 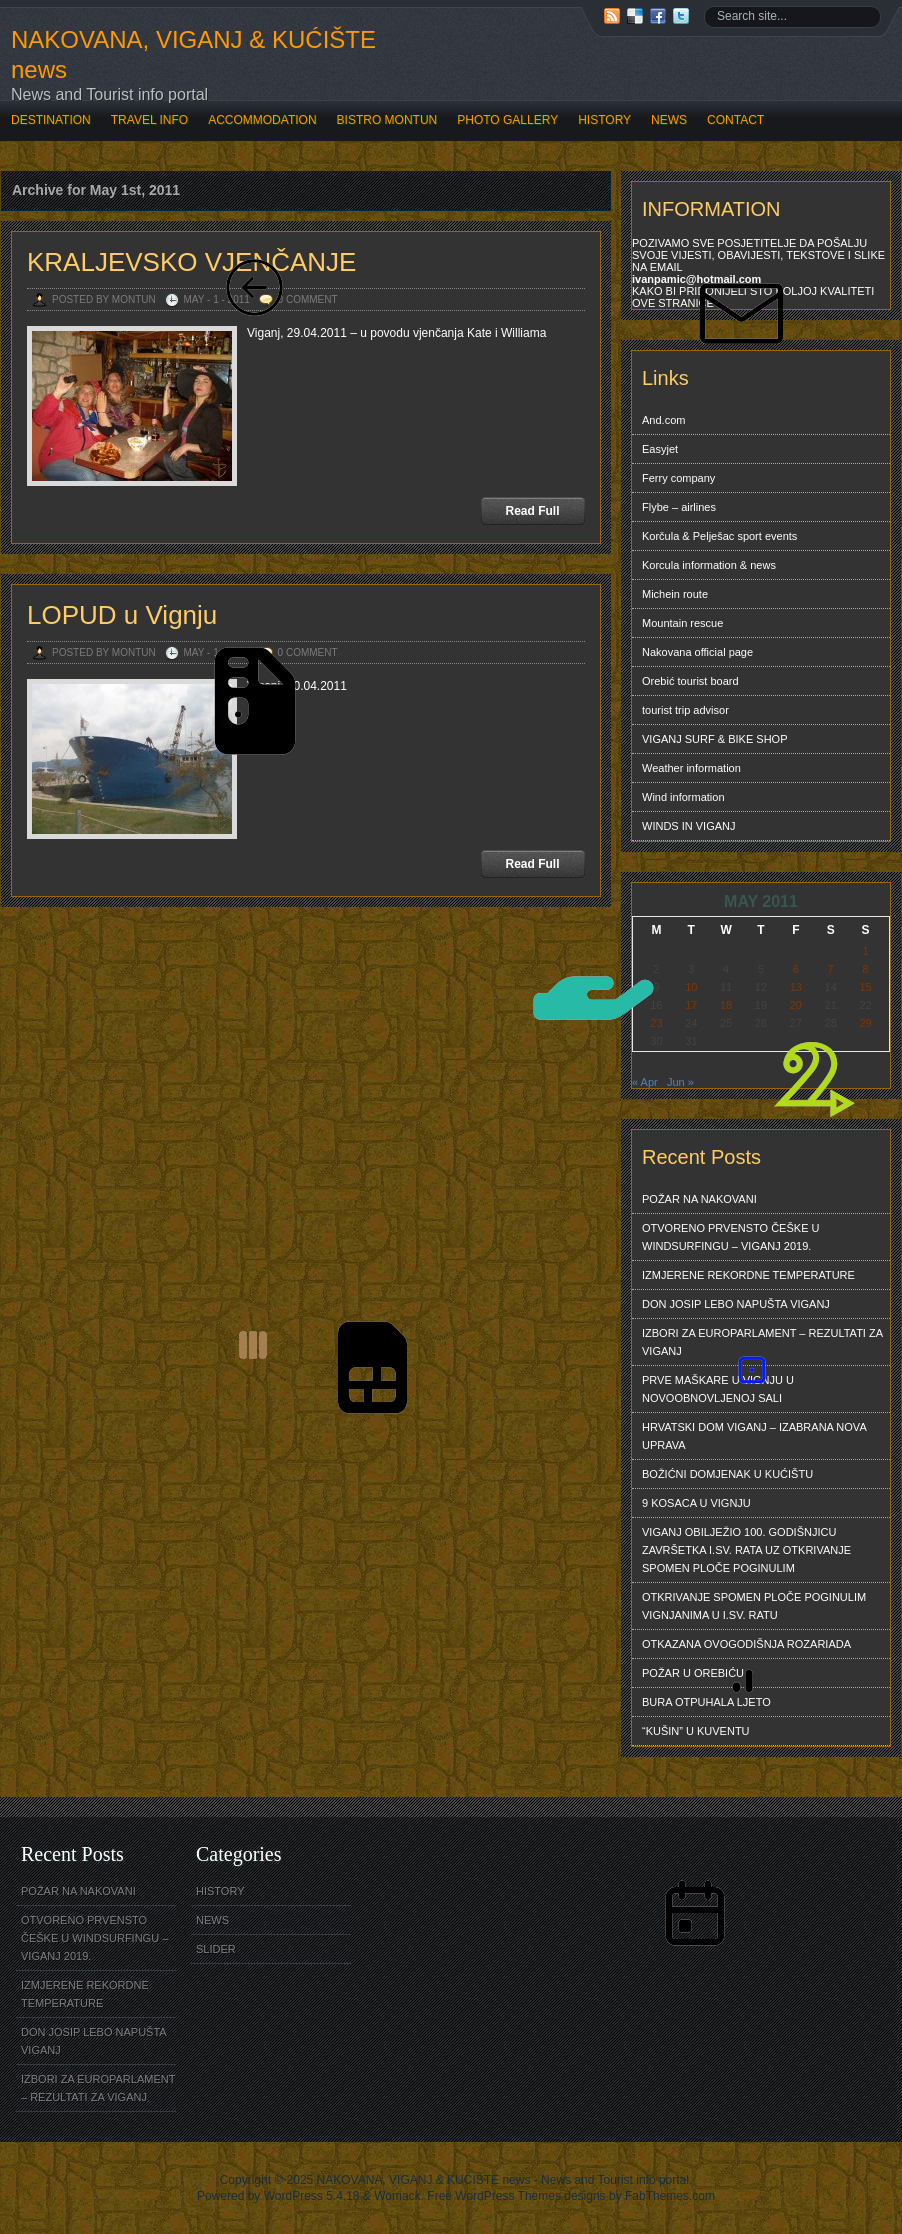 What do you see at coordinates (593, 966) in the screenshot?
I see `receive or accept an item` at bounding box center [593, 966].